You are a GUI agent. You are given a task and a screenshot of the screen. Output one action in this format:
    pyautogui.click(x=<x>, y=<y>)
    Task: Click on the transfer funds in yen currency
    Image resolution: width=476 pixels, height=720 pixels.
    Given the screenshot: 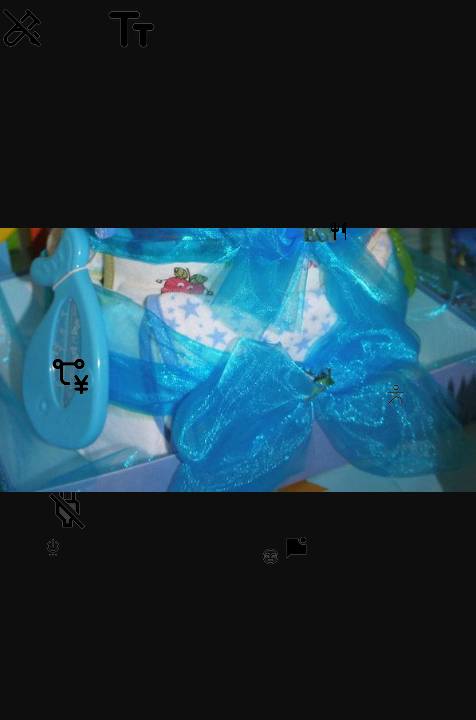 What is the action you would take?
    pyautogui.click(x=70, y=376)
    